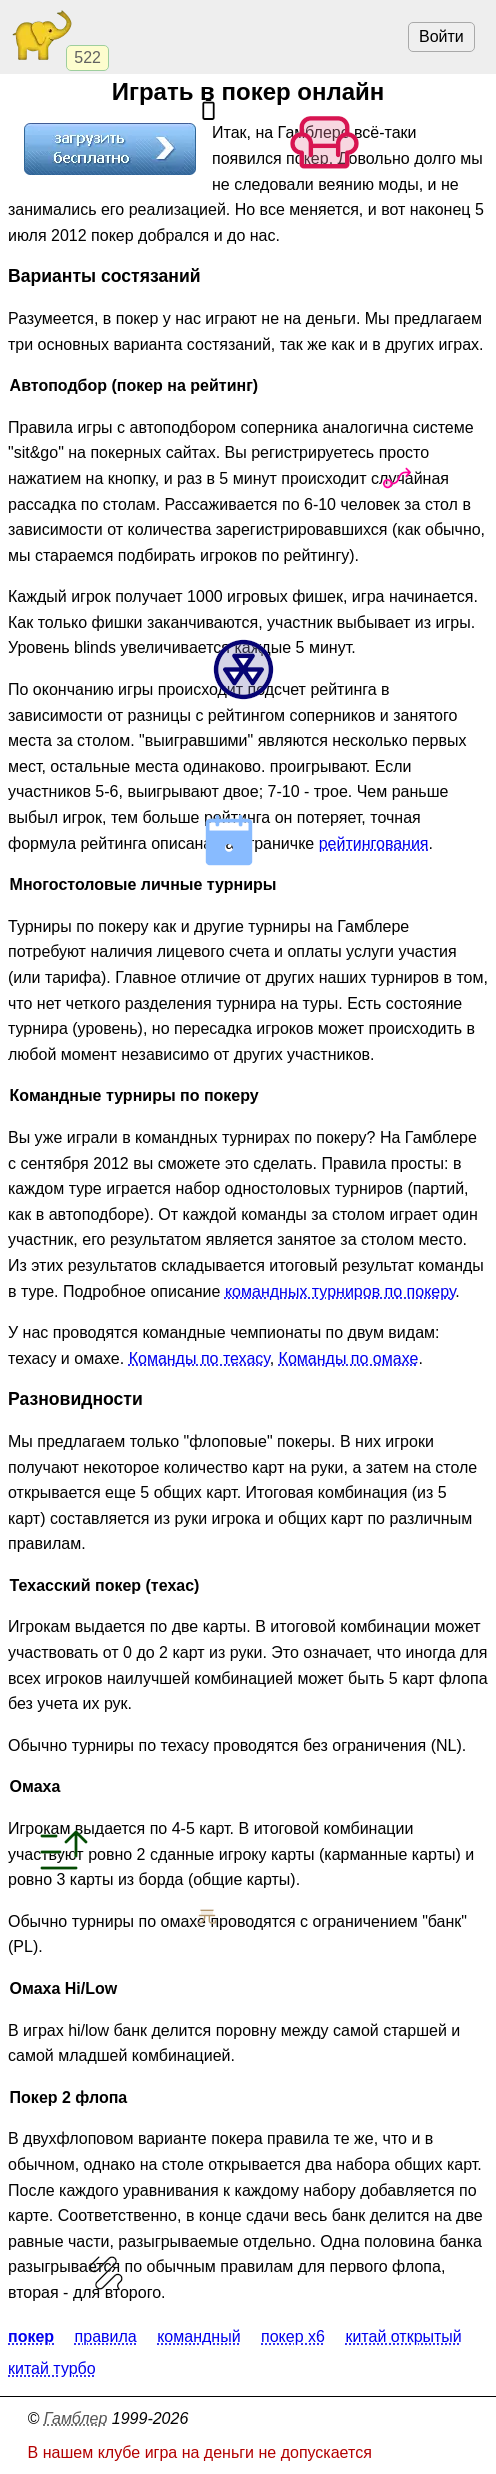 Image resolution: width=496 pixels, height=2474 pixels. I want to click on access freehand drawing or annotation tools, so click(106, 2273).